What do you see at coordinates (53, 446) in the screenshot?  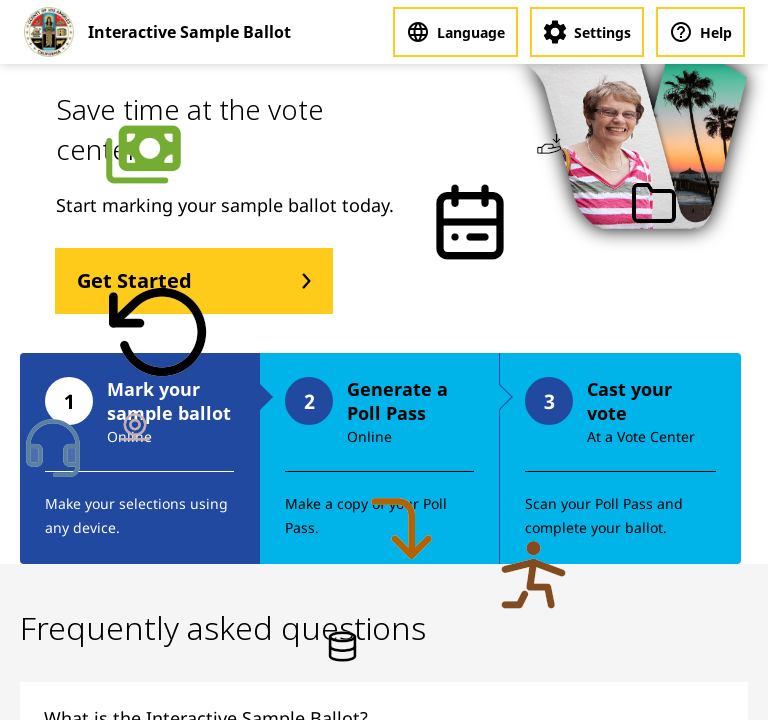 I see `contact customer support` at bounding box center [53, 446].